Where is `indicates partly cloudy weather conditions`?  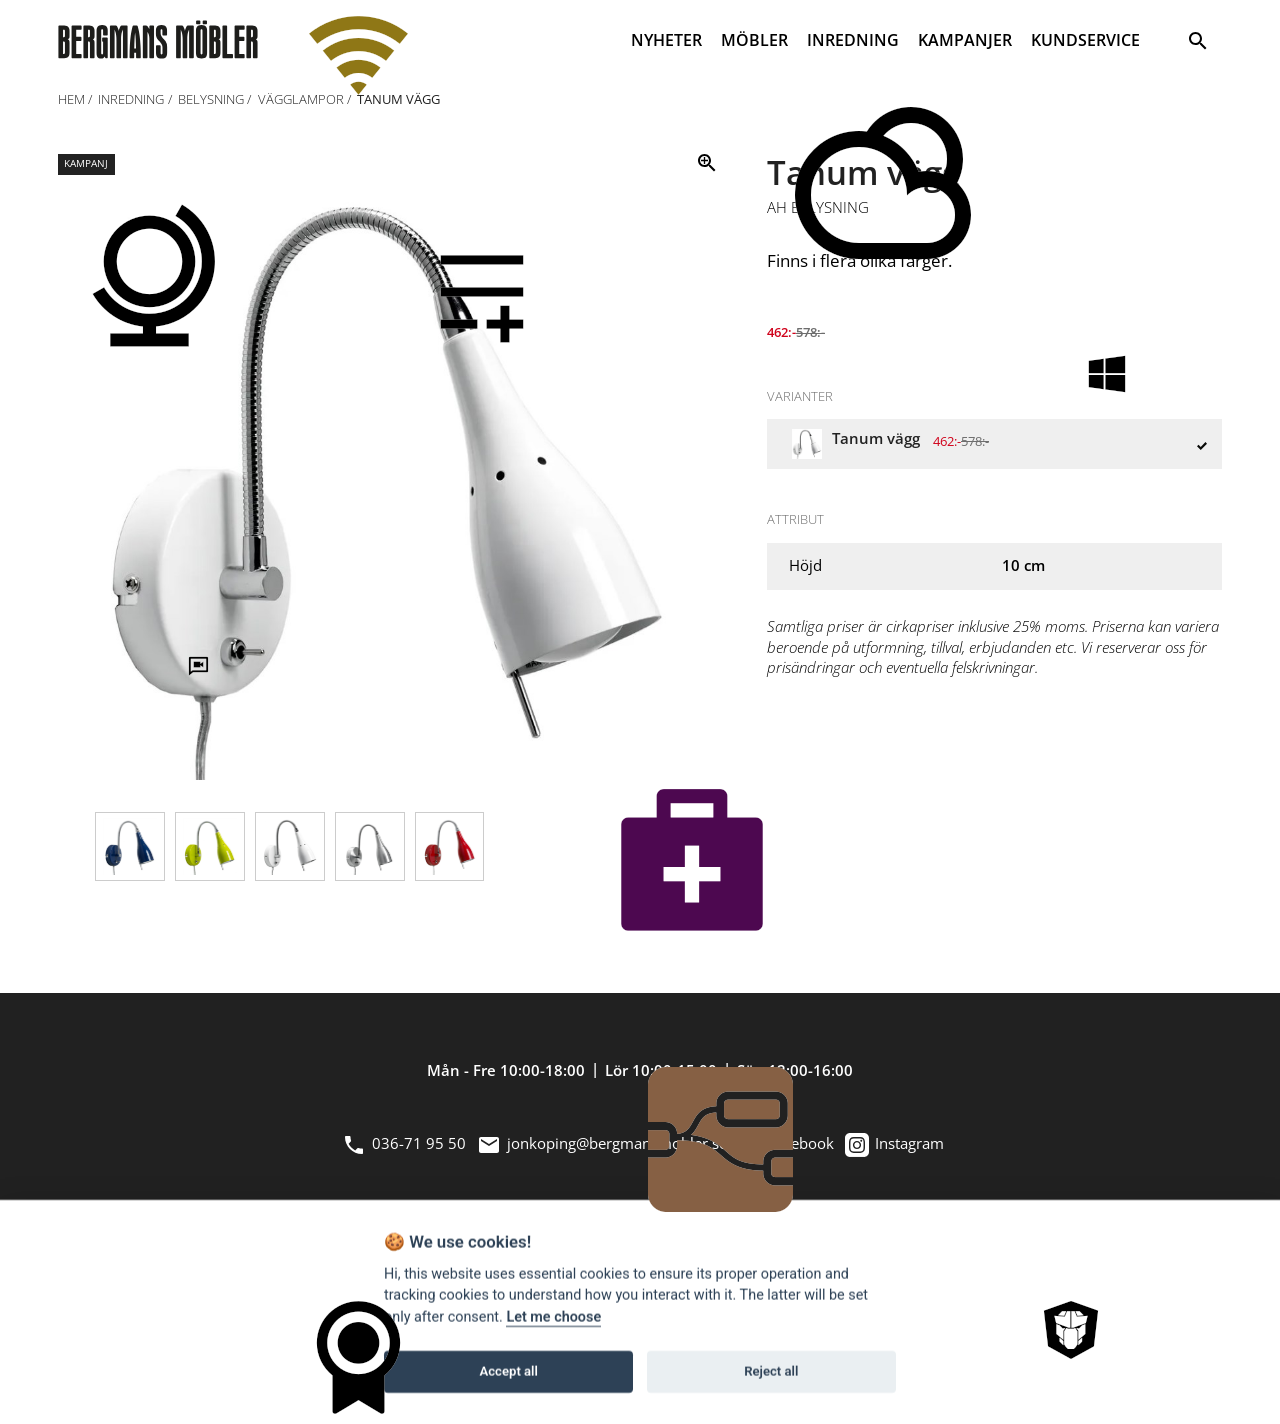
indicates partly cloudy weather conditions is located at coordinates (883, 187).